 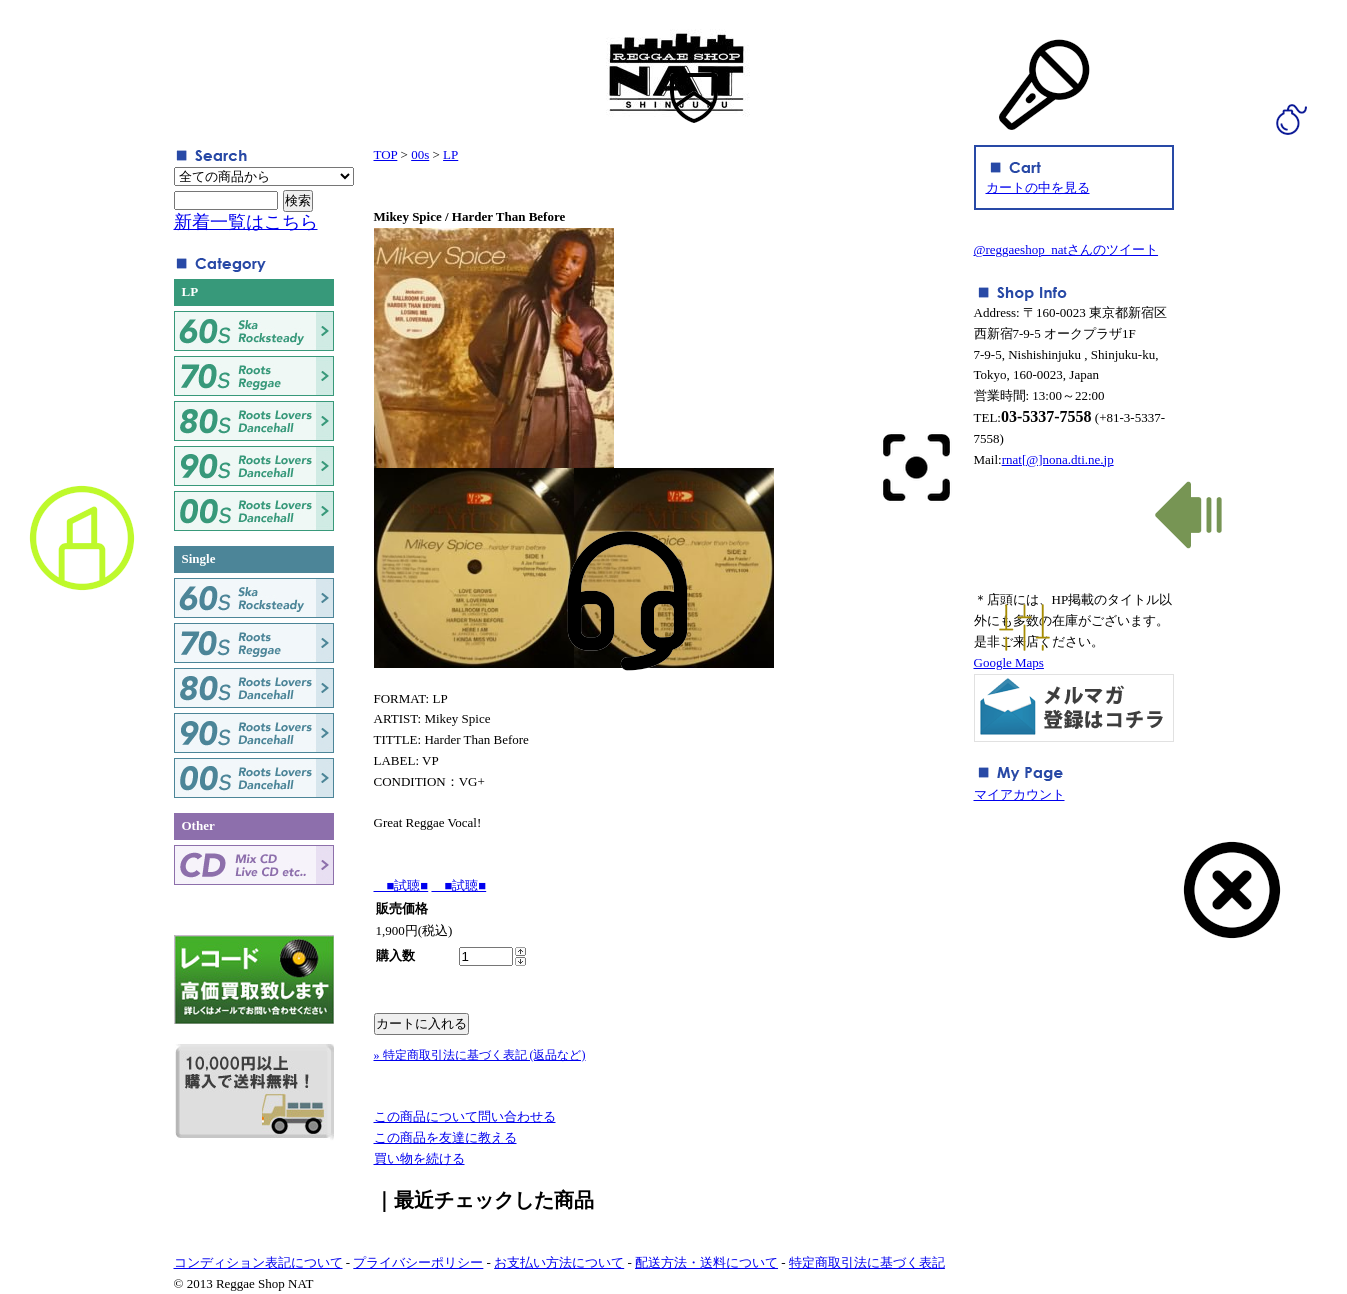 What do you see at coordinates (694, 95) in the screenshot?
I see `access security or protection settings` at bounding box center [694, 95].